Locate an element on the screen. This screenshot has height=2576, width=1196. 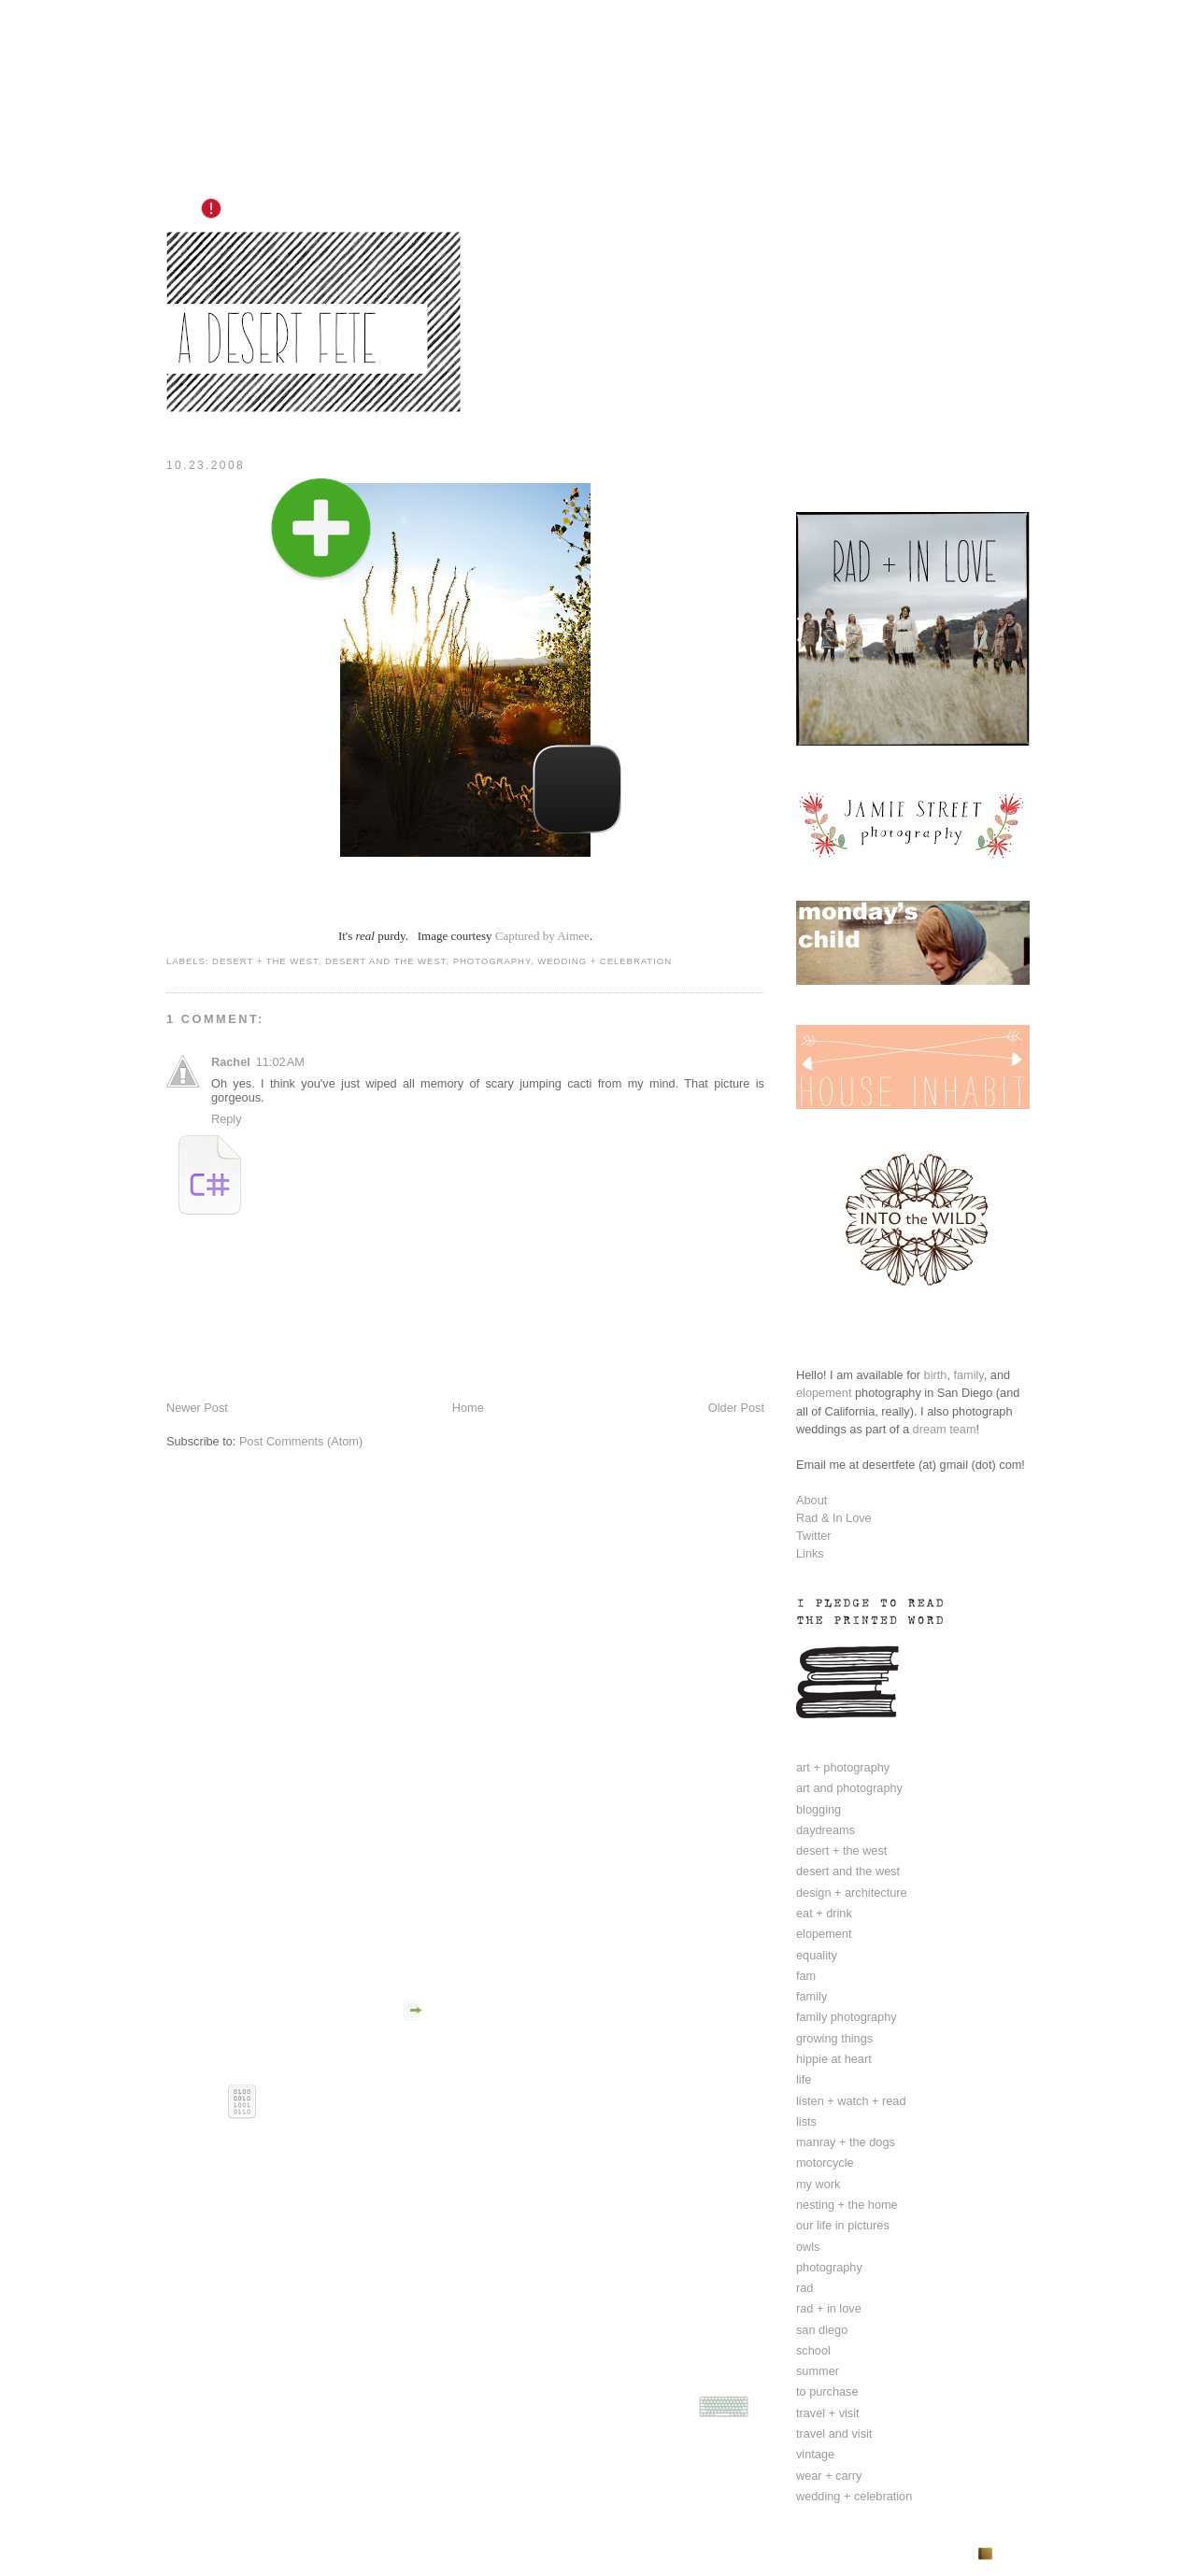
add a new item to the list is located at coordinates (320, 529).